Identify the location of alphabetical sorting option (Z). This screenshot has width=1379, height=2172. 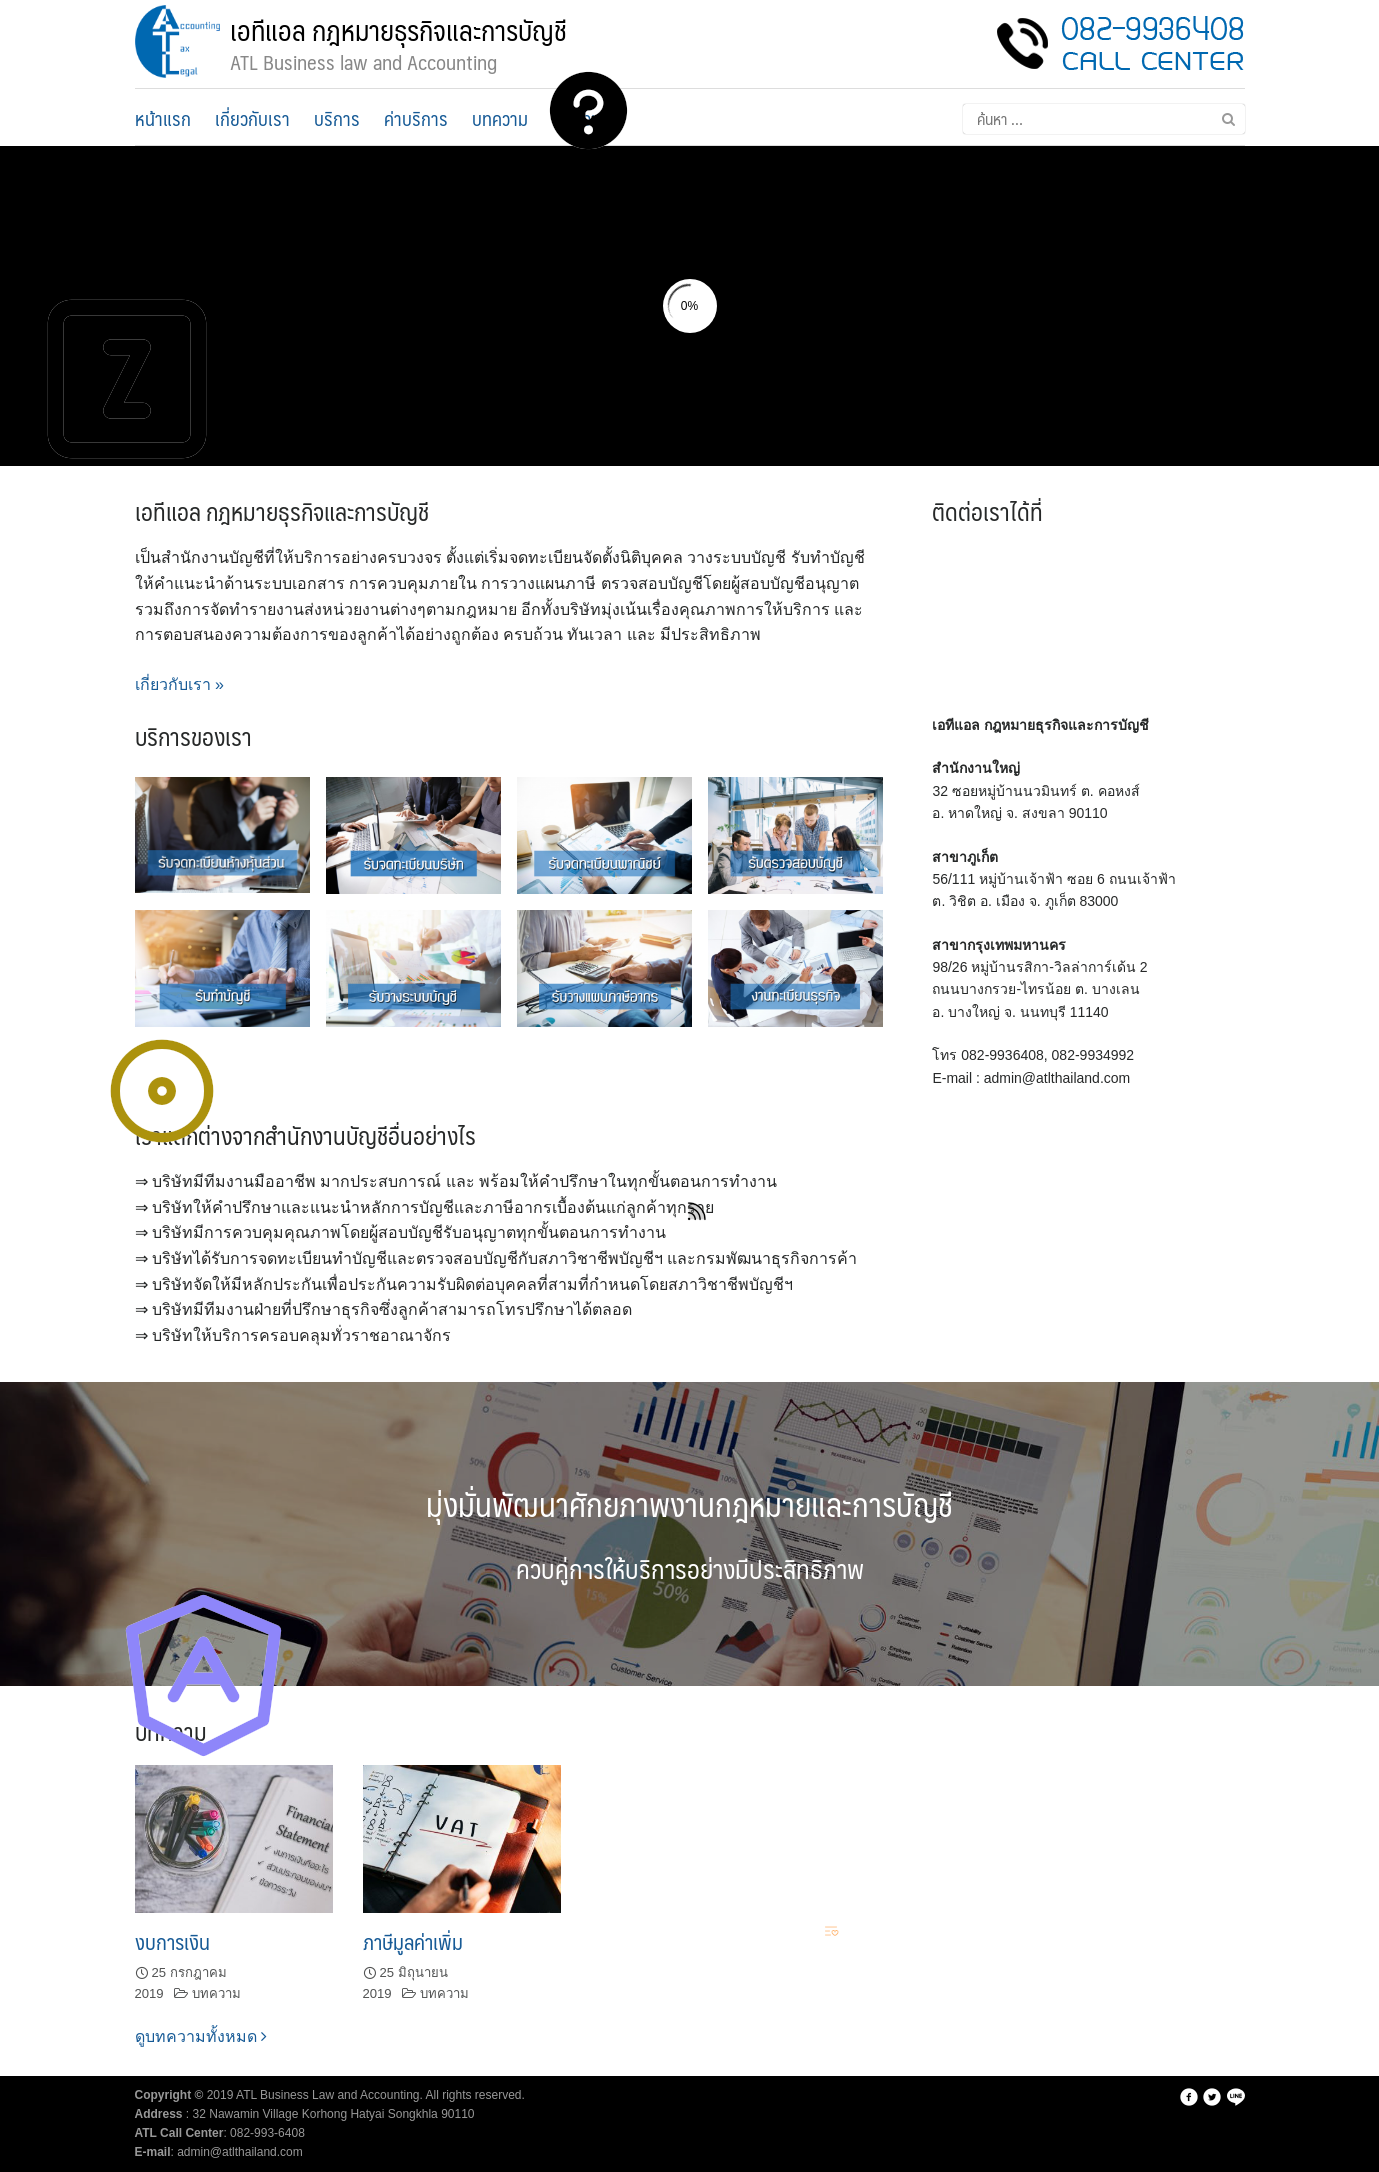
(127, 379).